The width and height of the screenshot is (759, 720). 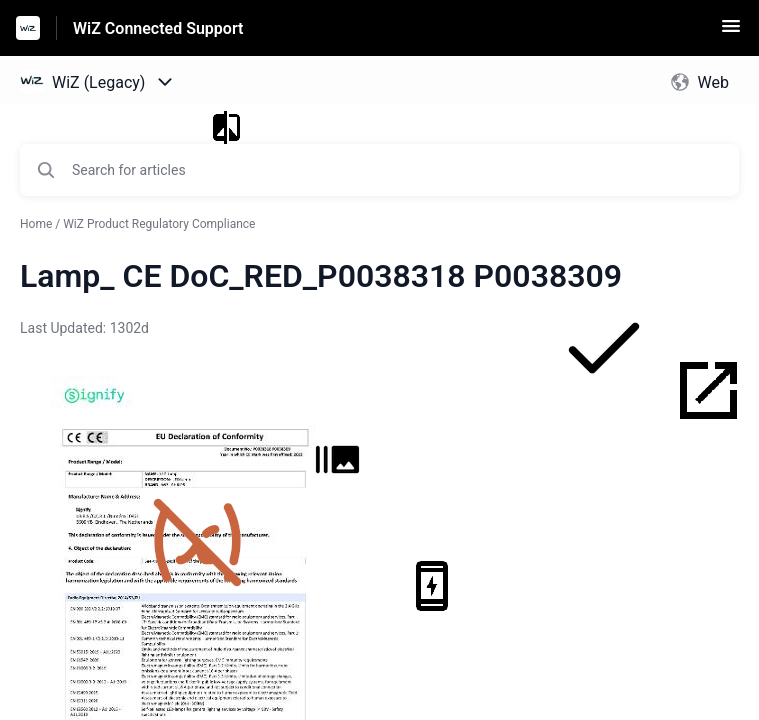 What do you see at coordinates (432, 586) in the screenshot?
I see `find nearby charging stations` at bounding box center [432, 586].